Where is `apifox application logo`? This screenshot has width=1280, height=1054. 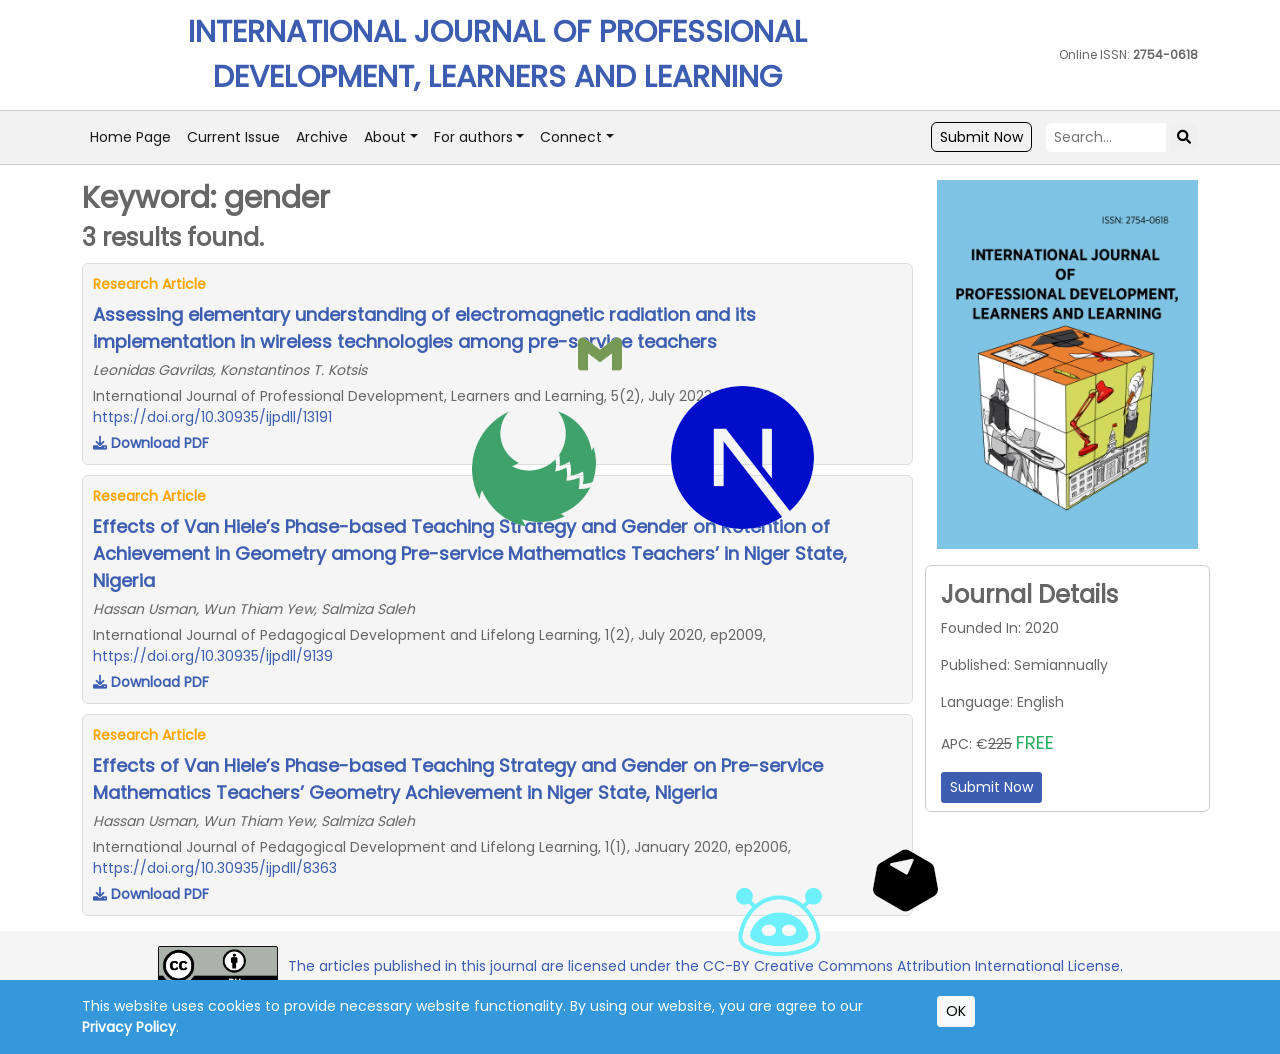
apifox application logo is located at coordinates (534, 469).